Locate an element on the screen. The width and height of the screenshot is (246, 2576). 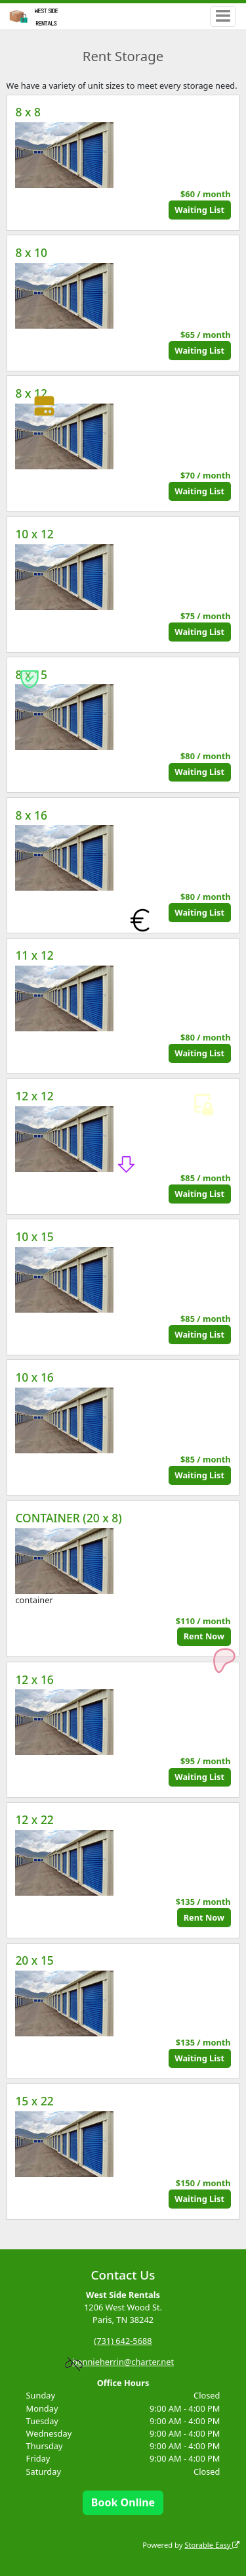
end or decline a phone call is located at coordinates (73, 2364).